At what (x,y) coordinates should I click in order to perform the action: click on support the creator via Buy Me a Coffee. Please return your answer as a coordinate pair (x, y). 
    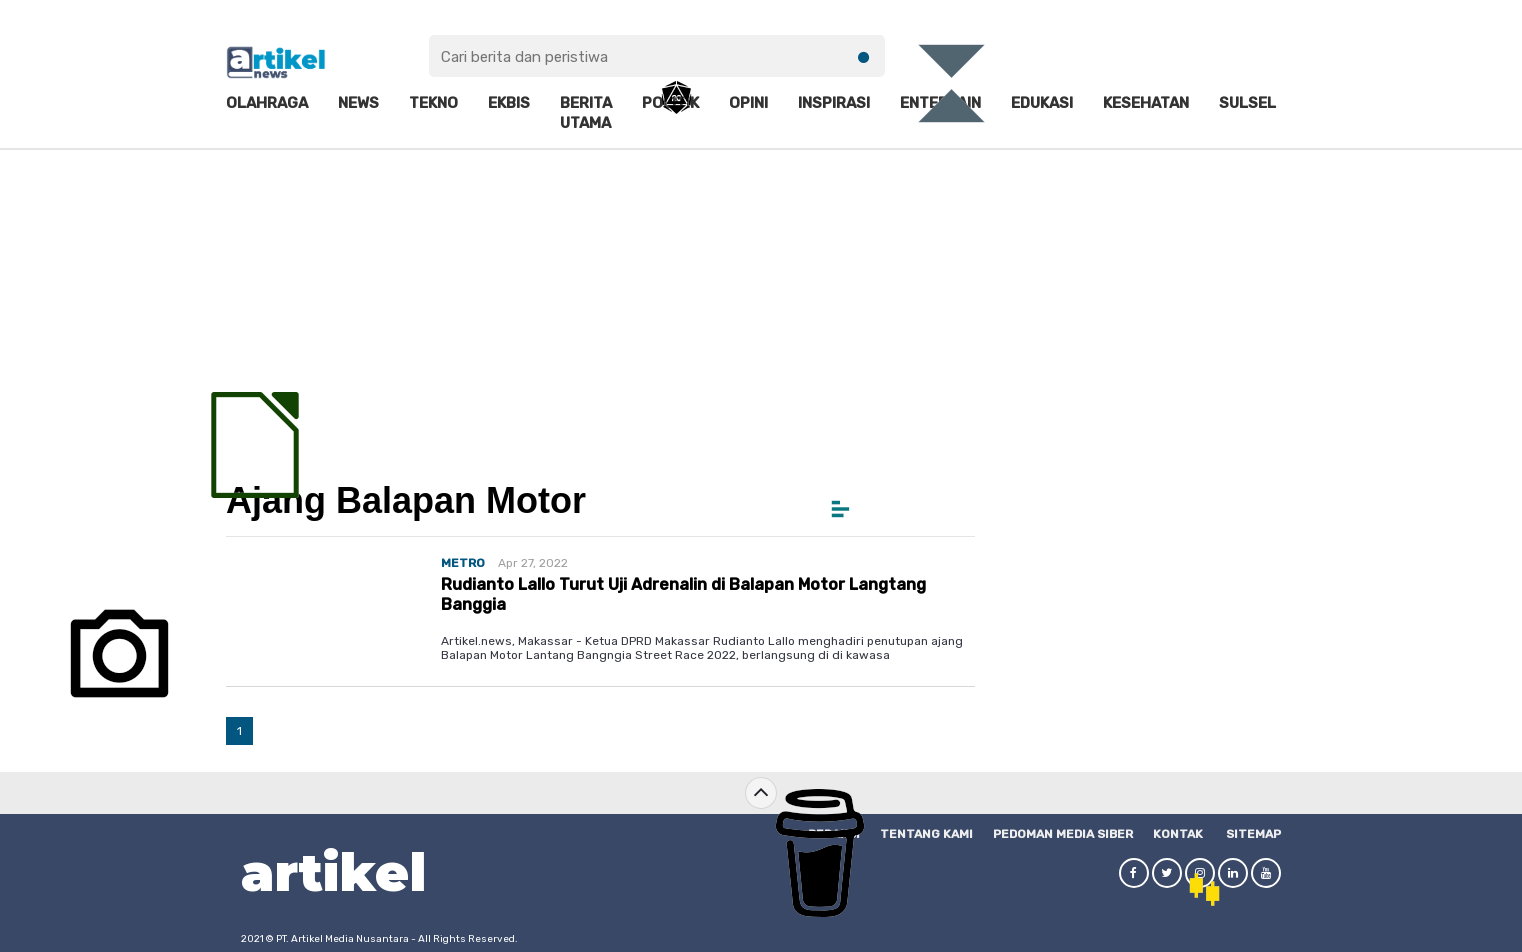
    Looking at the image, I should click on (820, 853).